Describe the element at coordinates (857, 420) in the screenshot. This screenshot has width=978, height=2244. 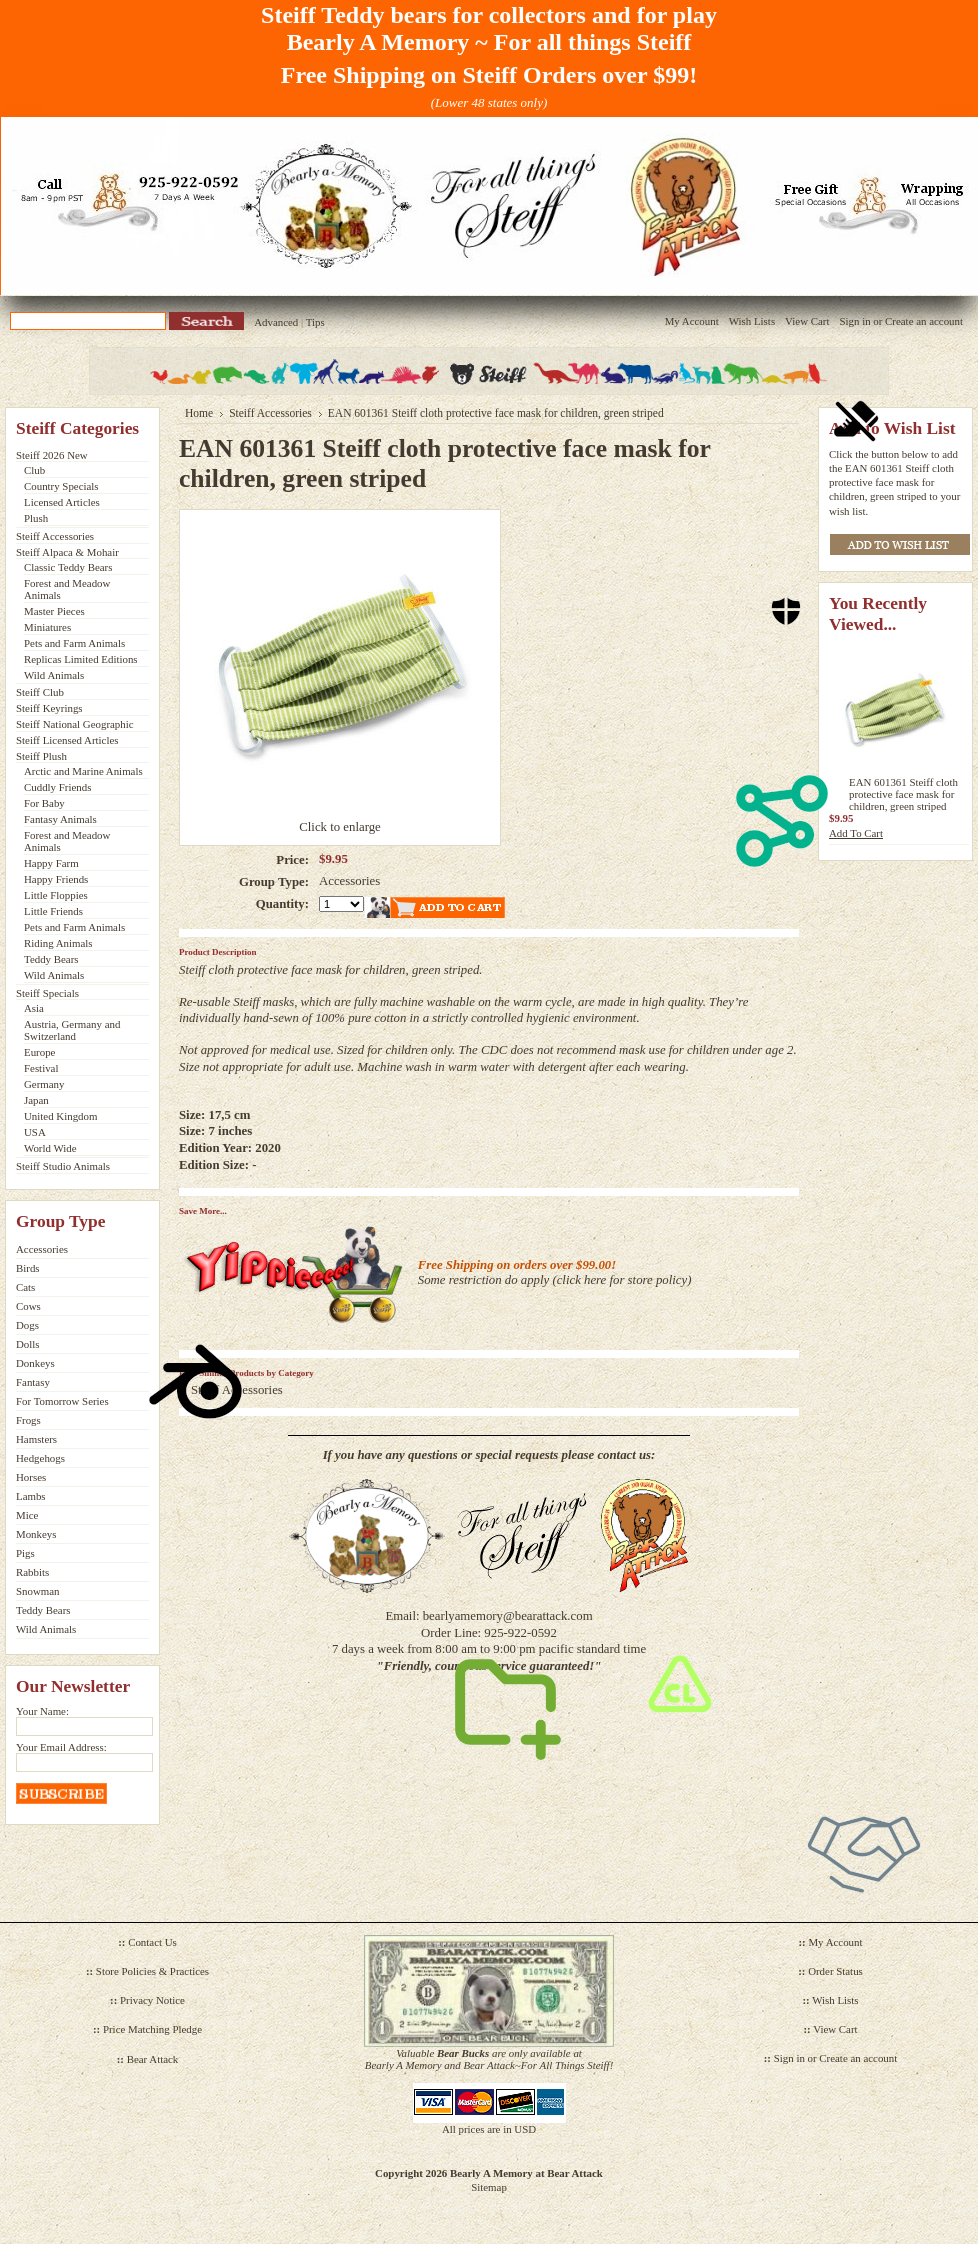
I see `indicates area where stepping is prohibited` at that location.